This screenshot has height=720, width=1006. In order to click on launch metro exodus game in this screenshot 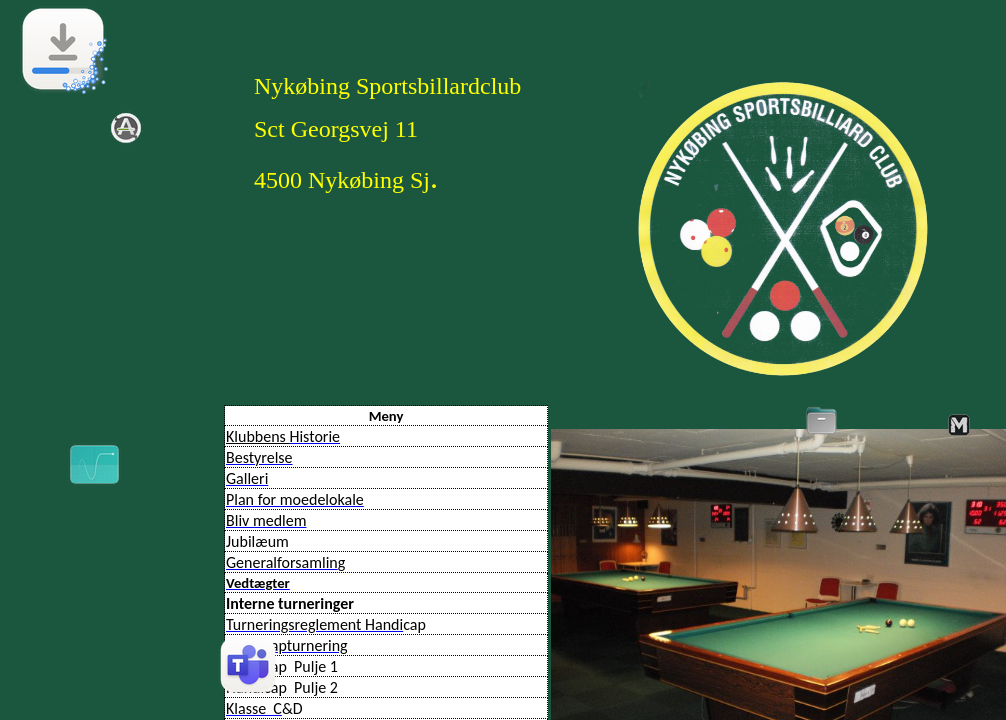, I will do `click(959, 425)`.